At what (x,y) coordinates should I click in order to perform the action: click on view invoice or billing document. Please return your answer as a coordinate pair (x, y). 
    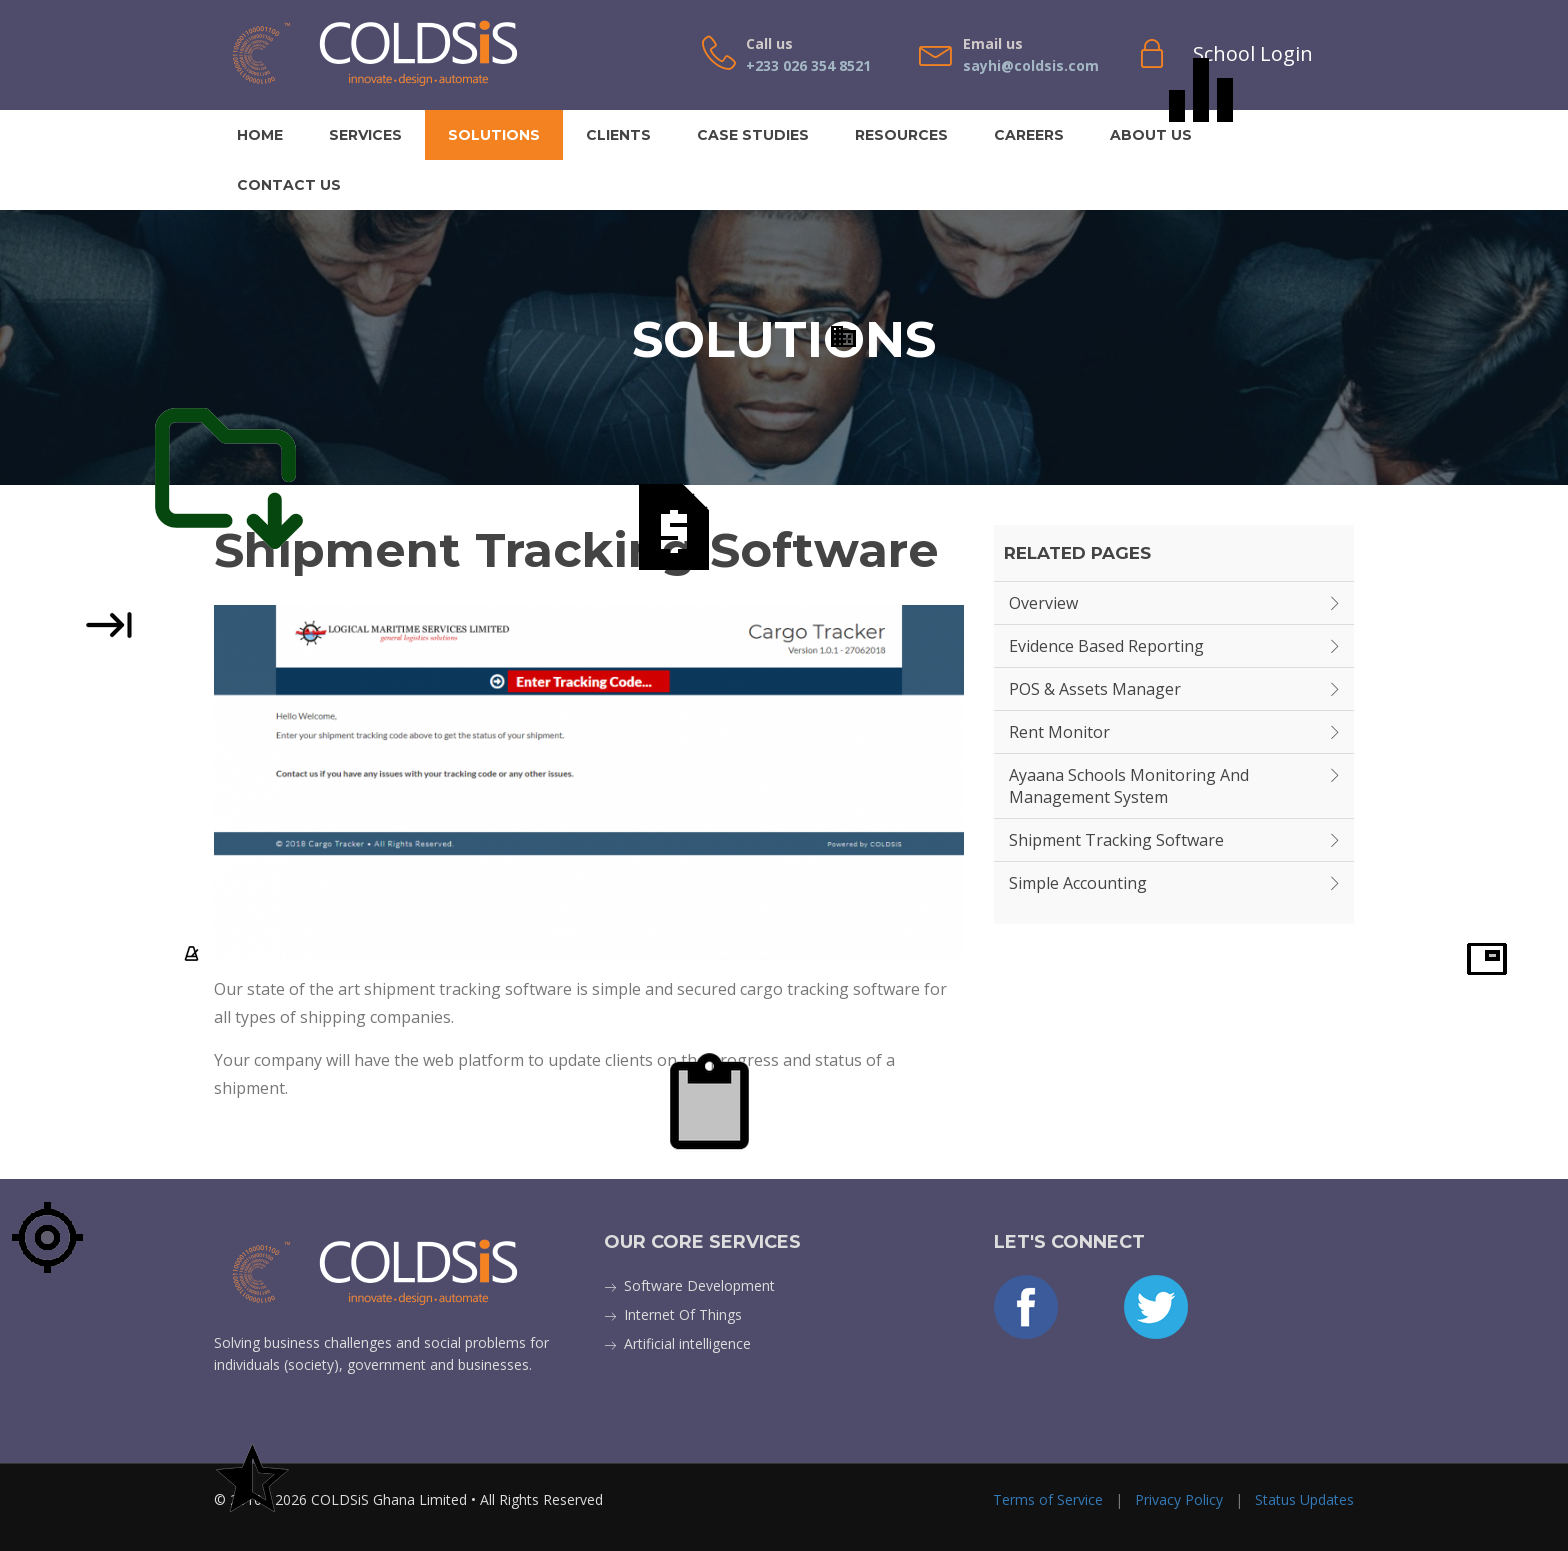
    Looking at the image, I should click on (674, 527).